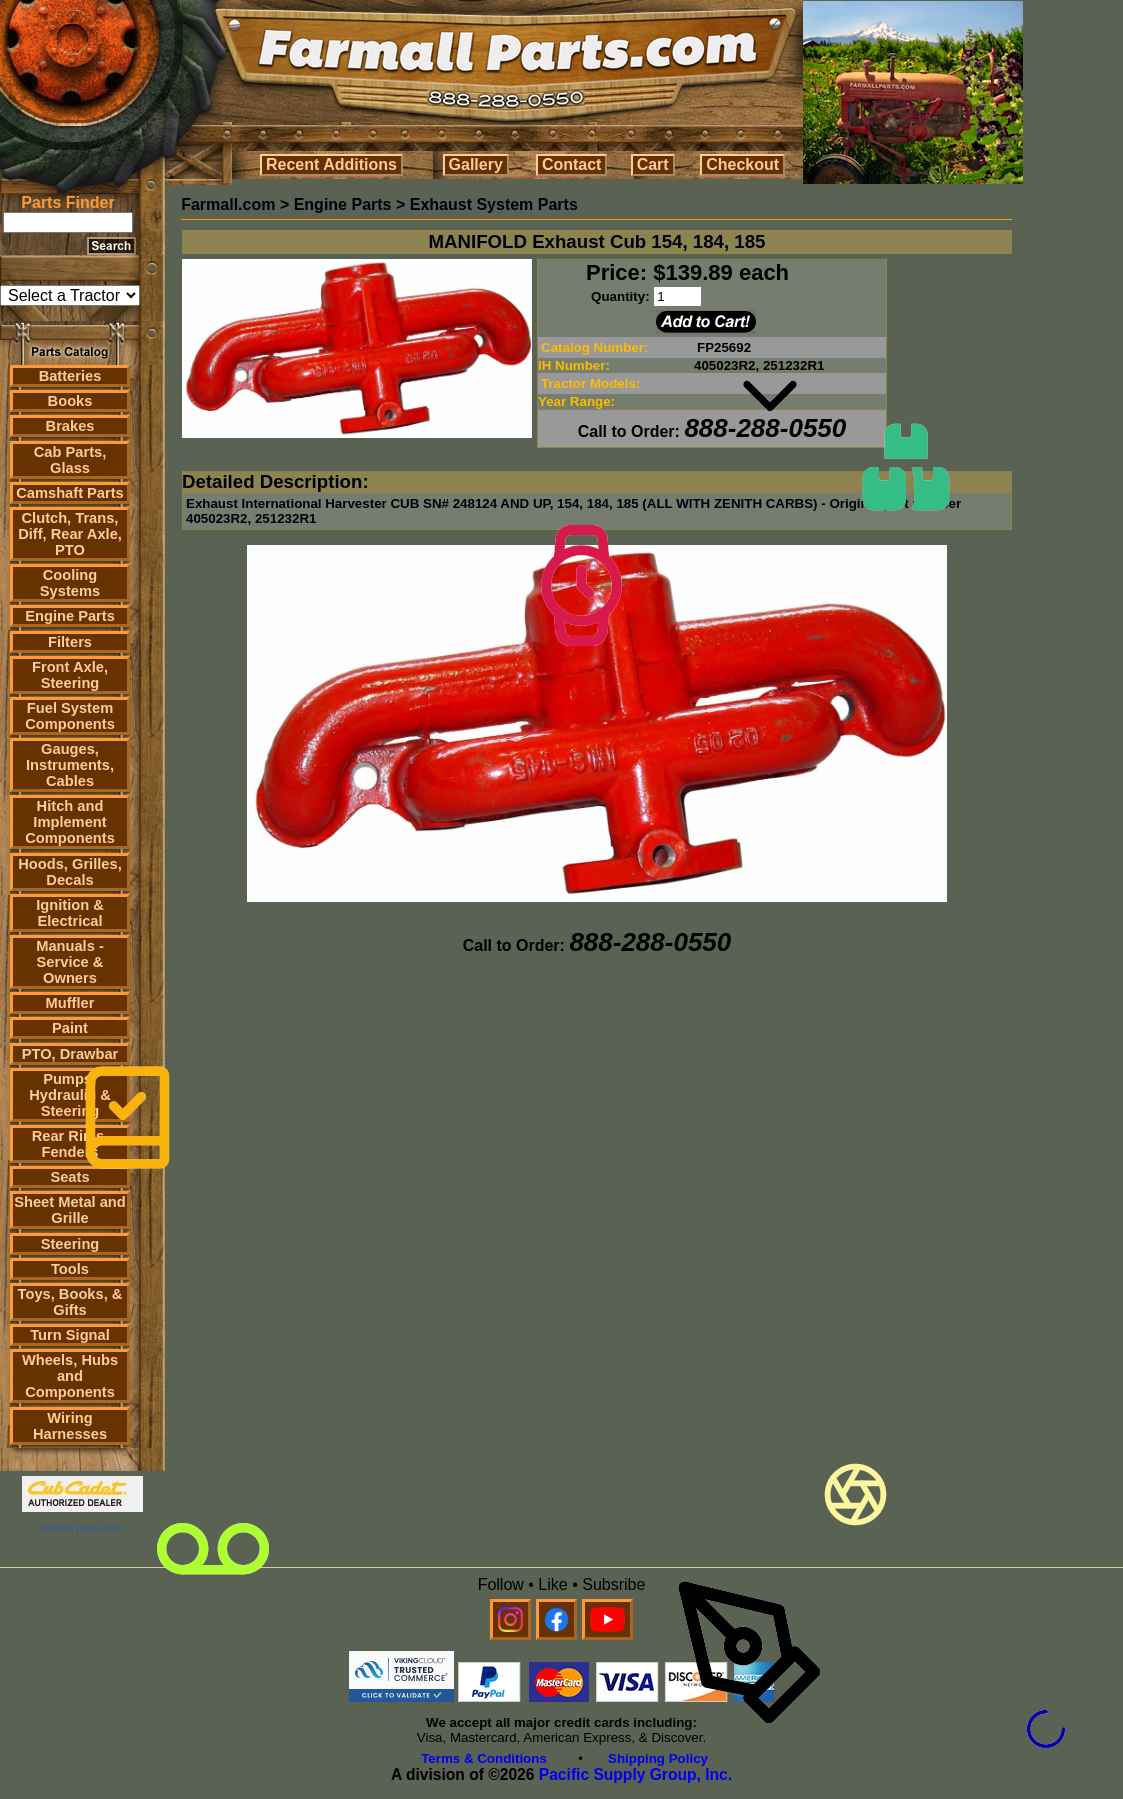  What do you see at coordinates (906, 467) in the screenshot?
I see `view inventory or packages` at bounding box center [906, 467].